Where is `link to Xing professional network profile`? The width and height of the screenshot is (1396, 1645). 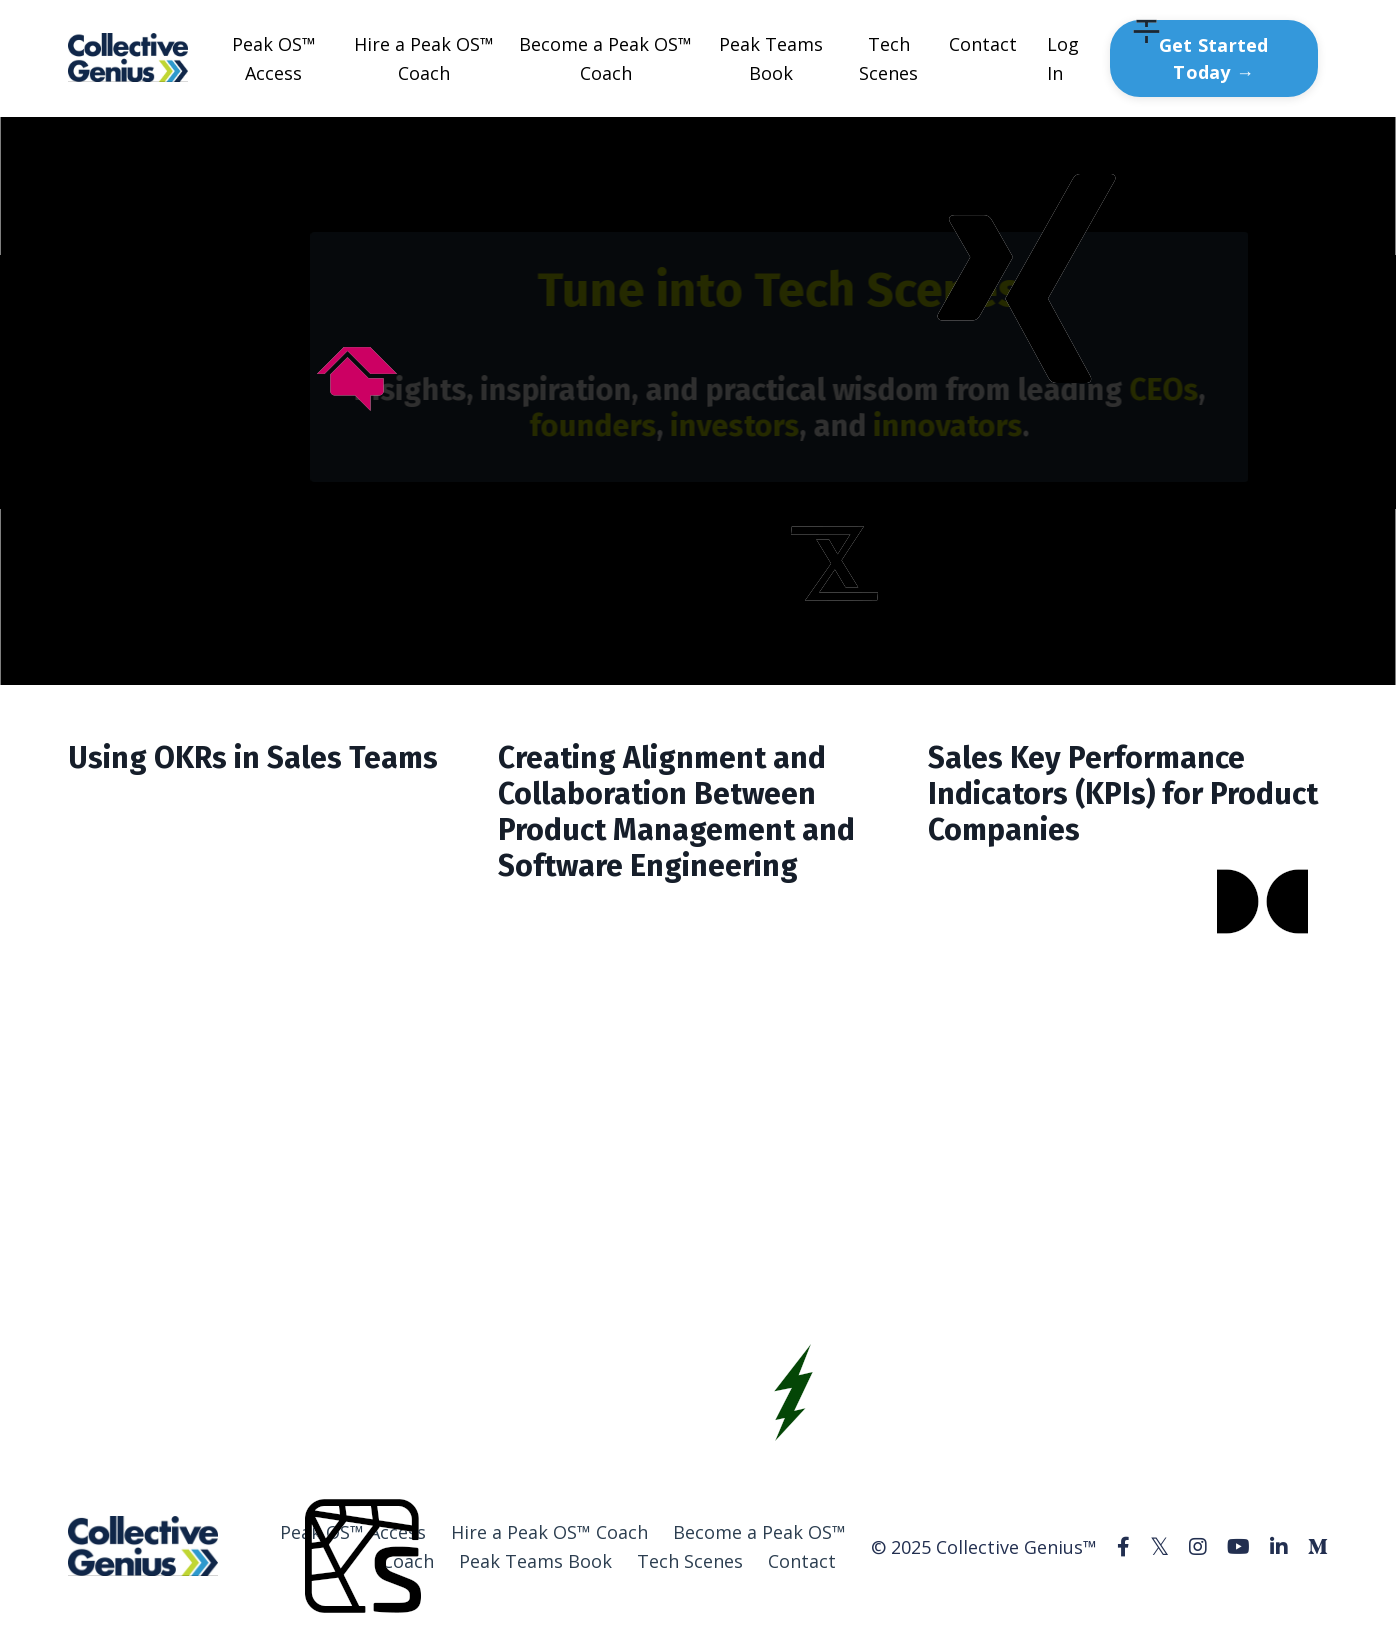 link to Xing professional network profile is located at coordinates (1026, 278).